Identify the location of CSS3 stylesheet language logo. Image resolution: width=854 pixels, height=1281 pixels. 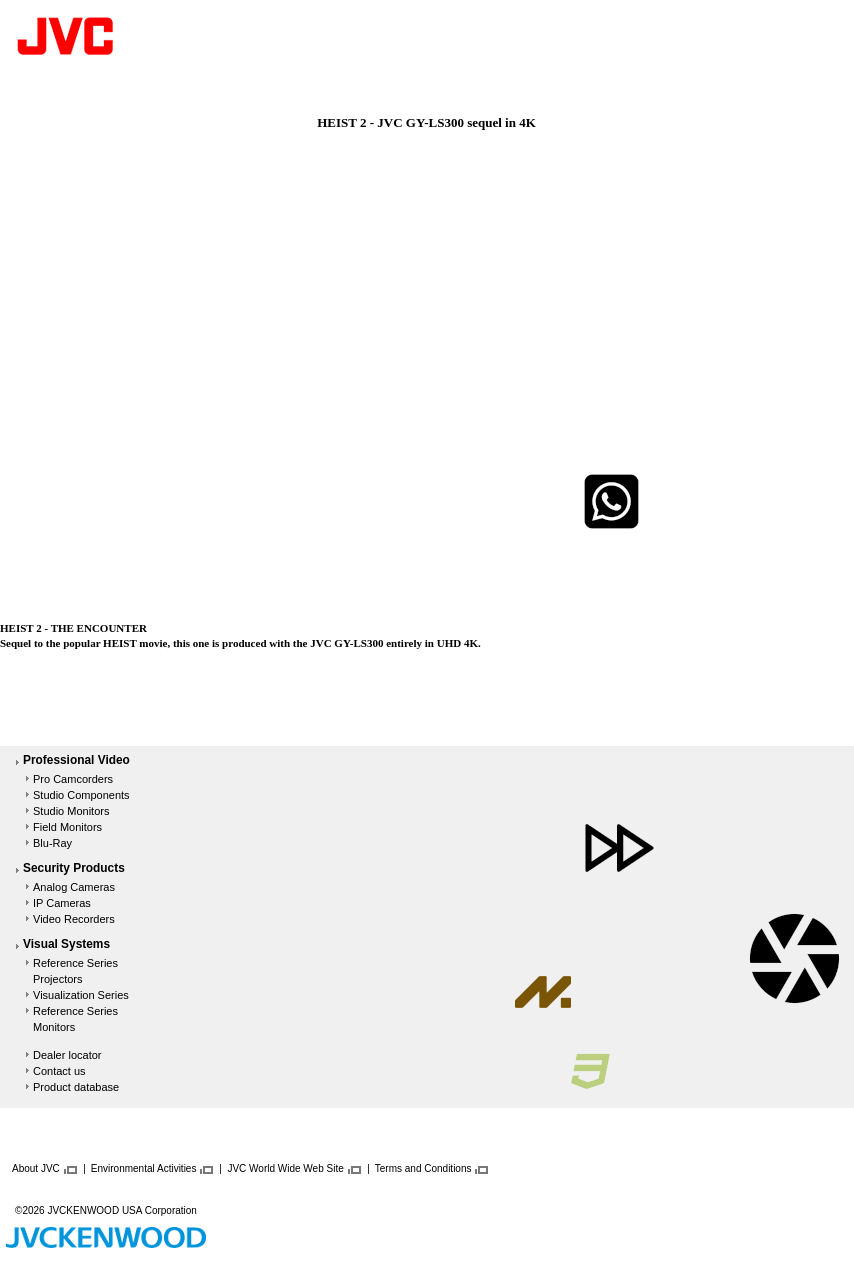
(590, 1071).